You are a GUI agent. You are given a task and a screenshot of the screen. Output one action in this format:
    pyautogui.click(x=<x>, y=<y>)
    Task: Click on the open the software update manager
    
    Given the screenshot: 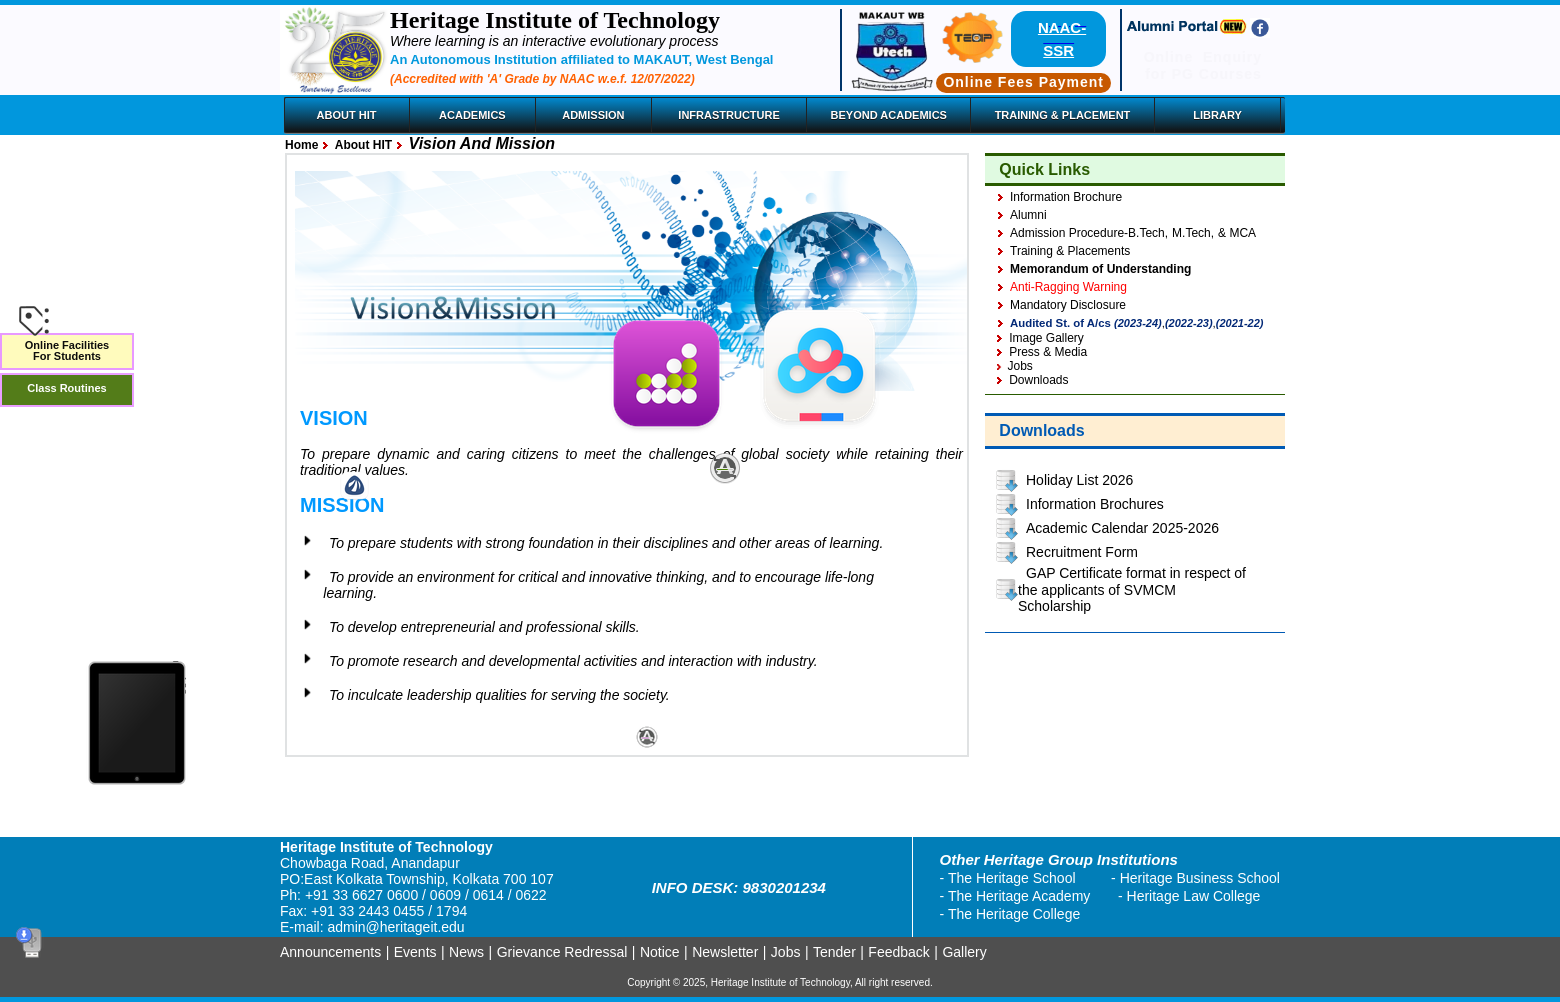 What is the action you would take?
    pyautogui.click(x=725, y=468)
    